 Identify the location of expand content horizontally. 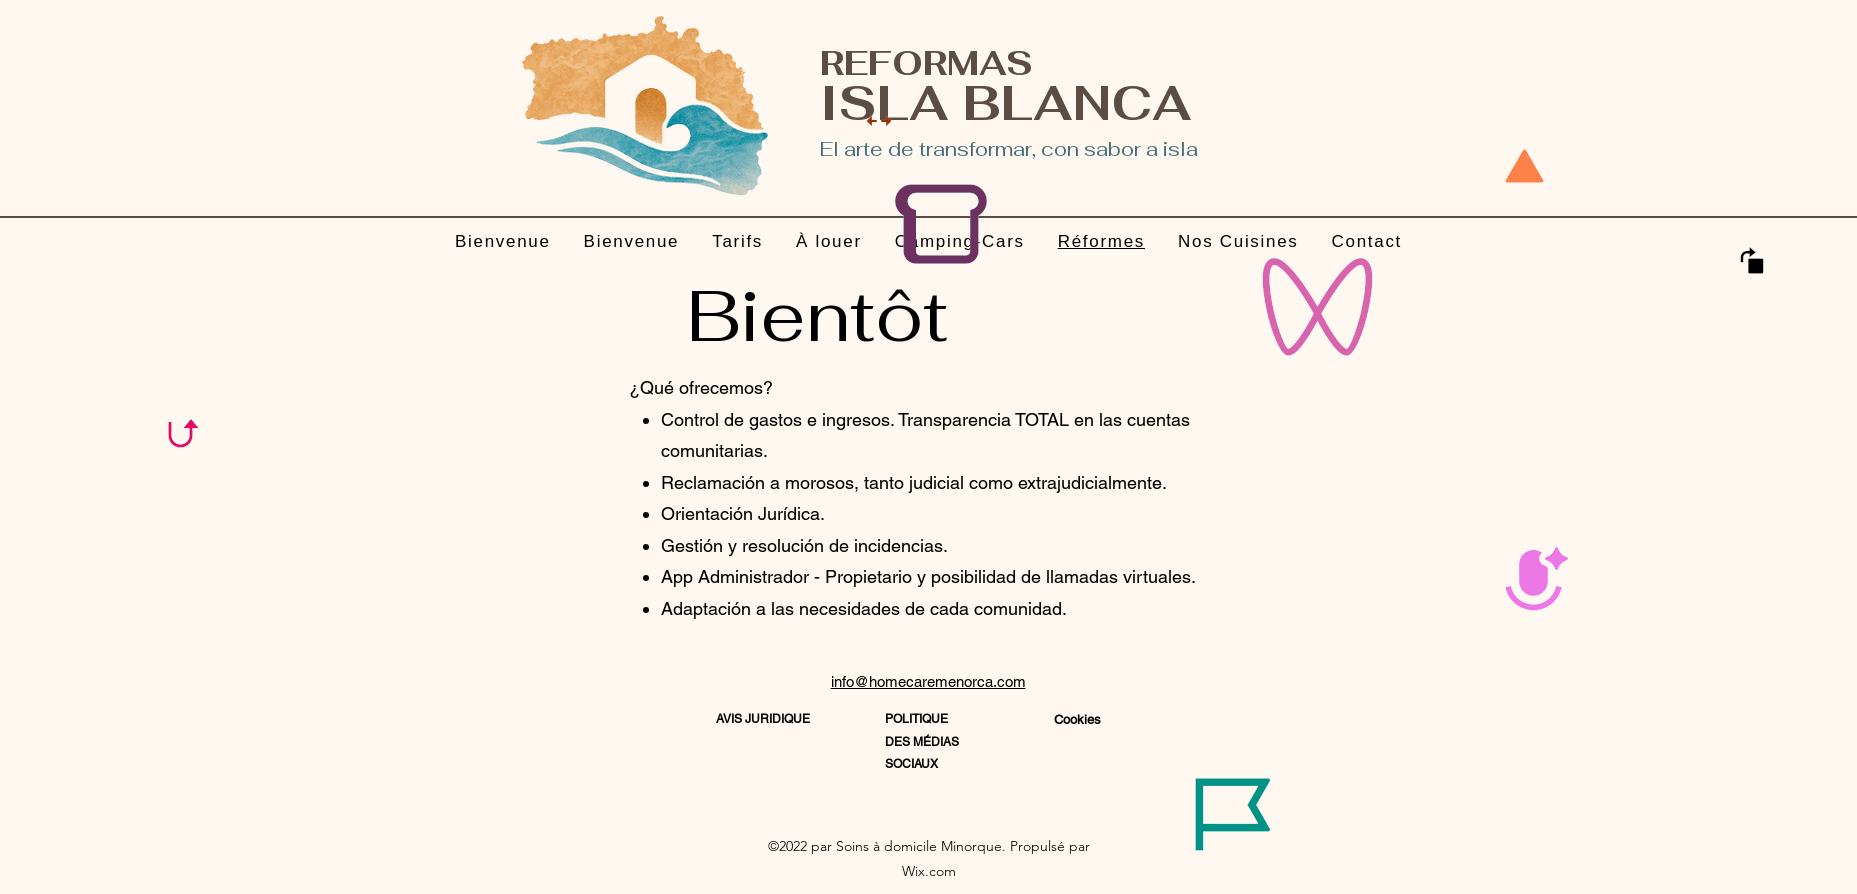
(879, 121).